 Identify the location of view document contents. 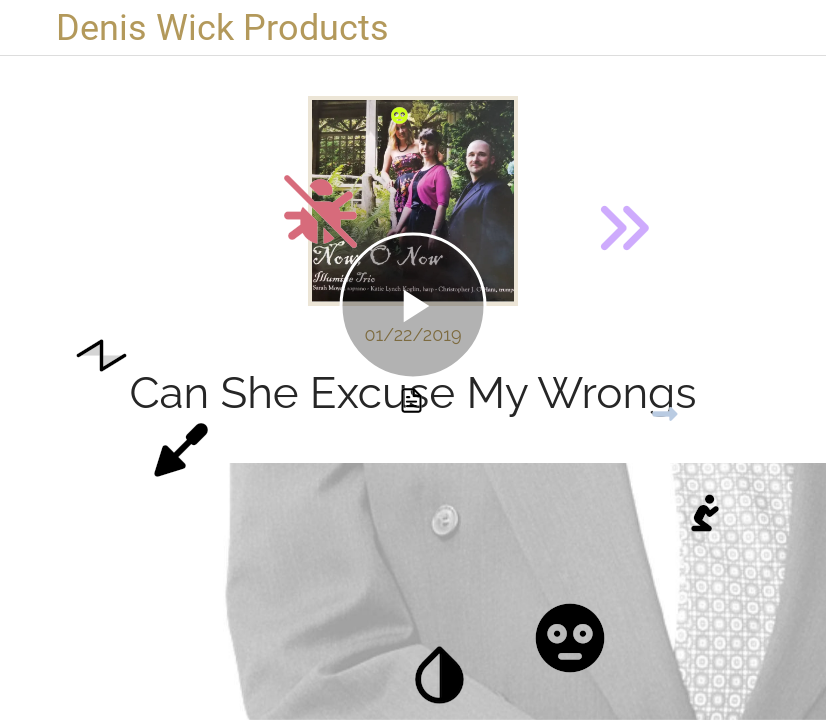
(411, 400).